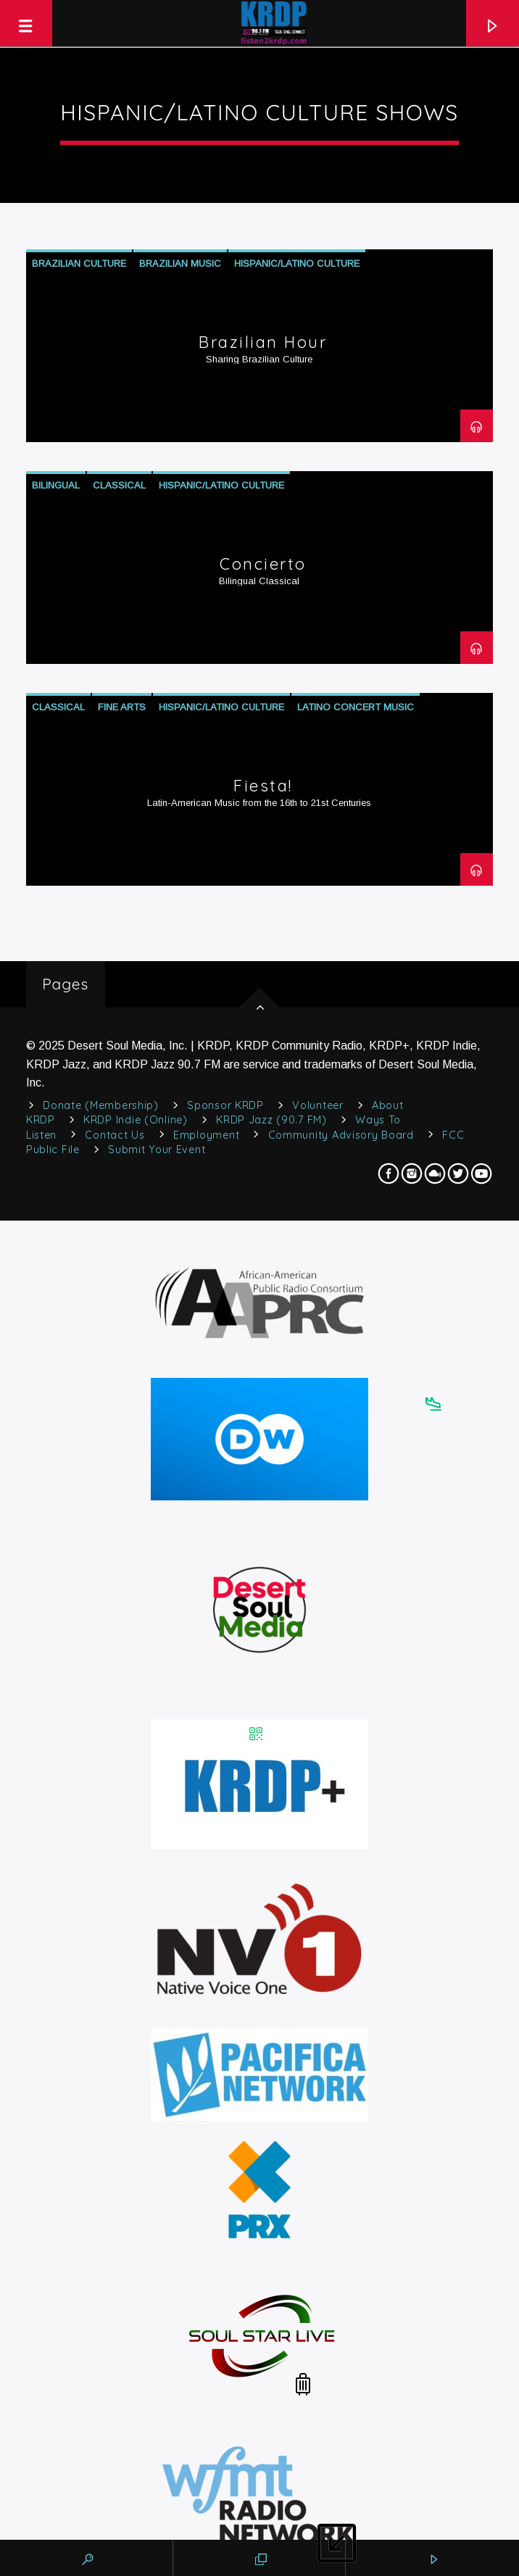 This screenshot has width=519, height=2576. What do you see at coordinates (433, 1404) in the screenshot?
I see `indicates flight arrival status` at bounding box center [433, 1404].